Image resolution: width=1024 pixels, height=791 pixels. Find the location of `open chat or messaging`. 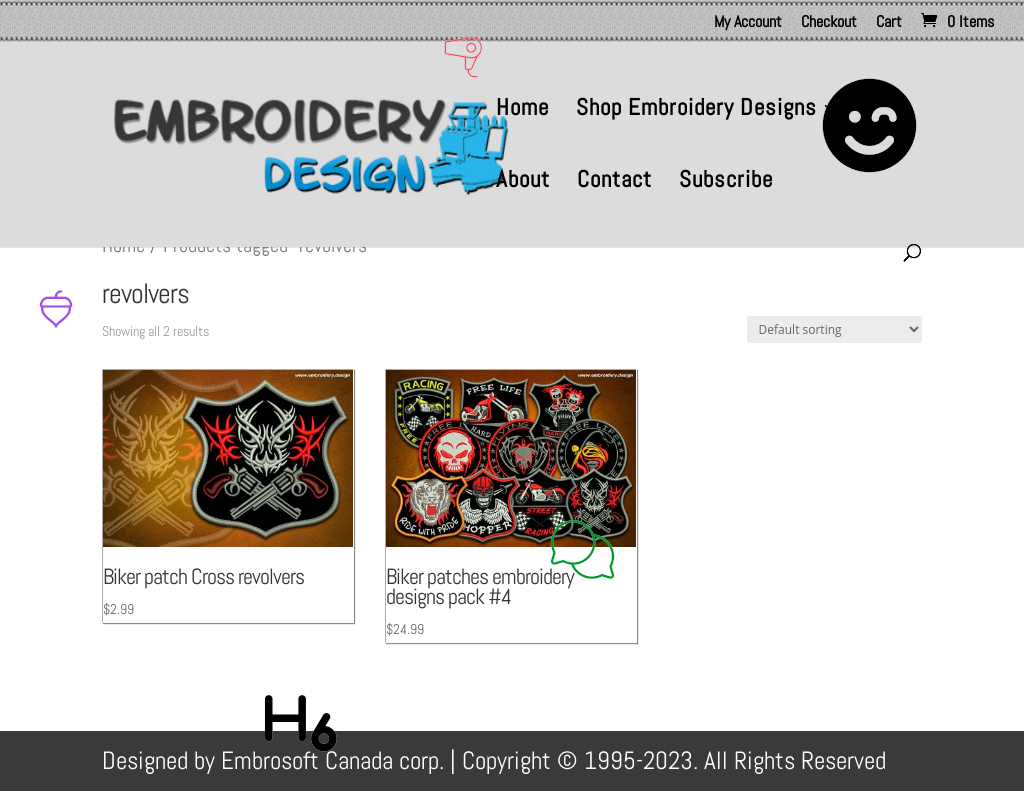

open chat or messaging is located at coordinates (582, 549).